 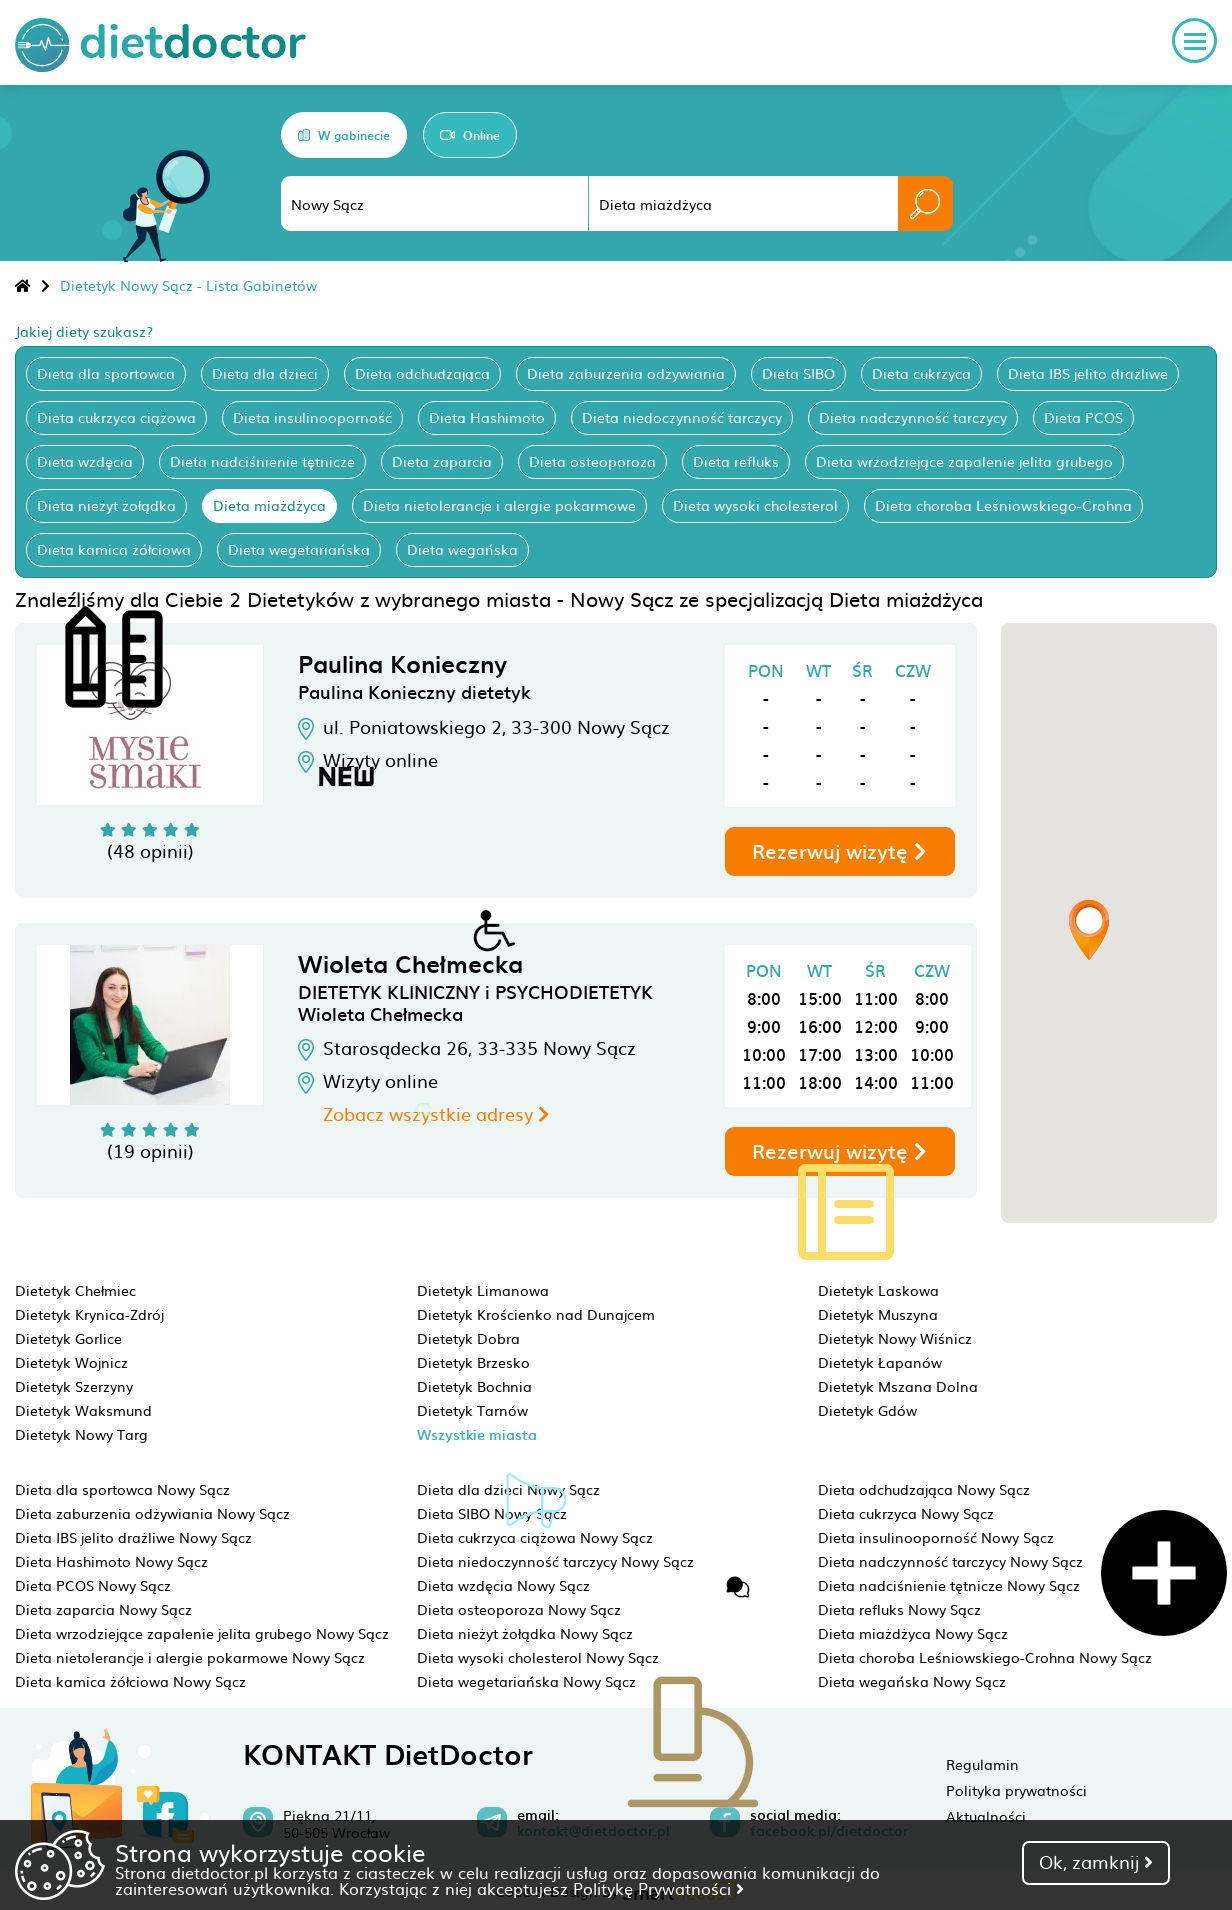 What do you see at coordinates (846, 1212) in the screenshot?
I see `open your notebook or notes` at bounding box center [846, 1212].